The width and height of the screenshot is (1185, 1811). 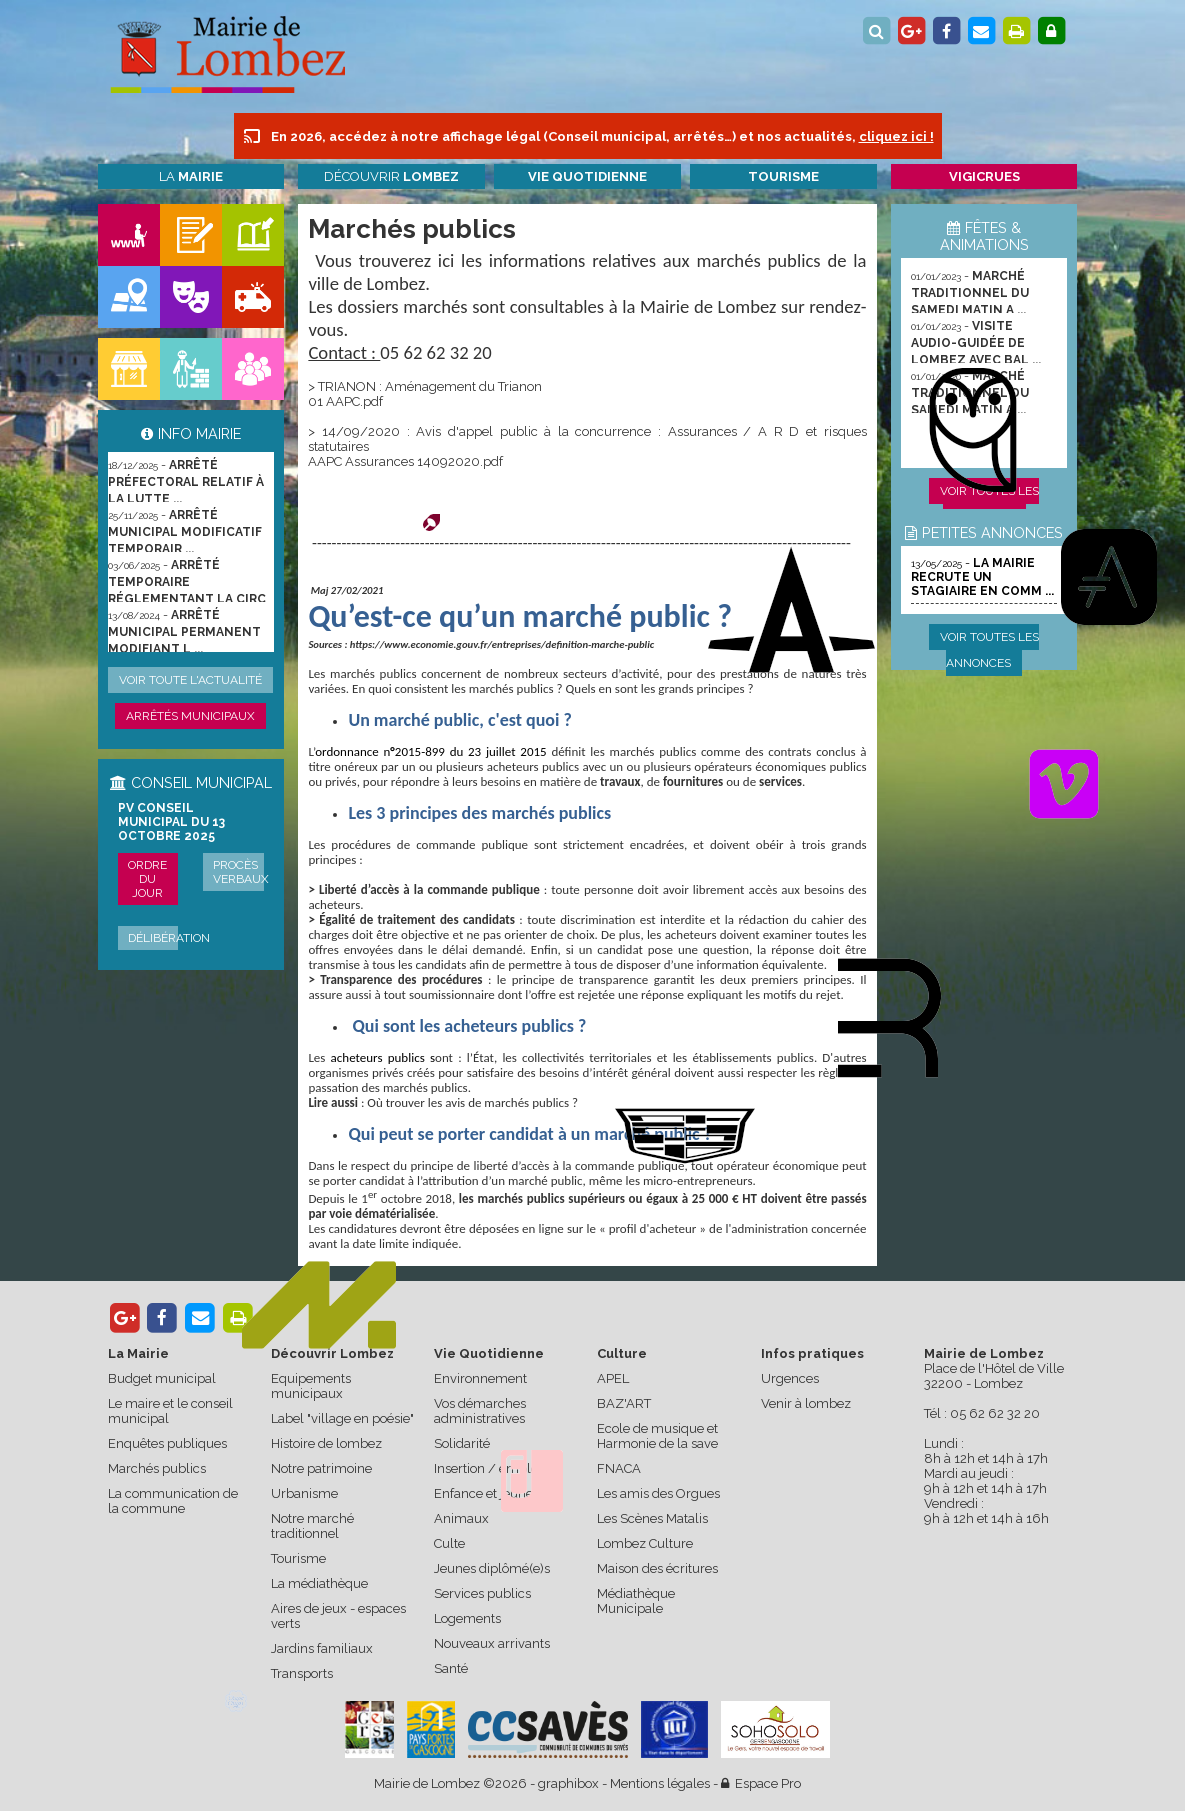 What do you see at coordinates (791, 609) in the screenshot?
I see `autoprefixer CSS tool logo` at bounding box center [791, 609].